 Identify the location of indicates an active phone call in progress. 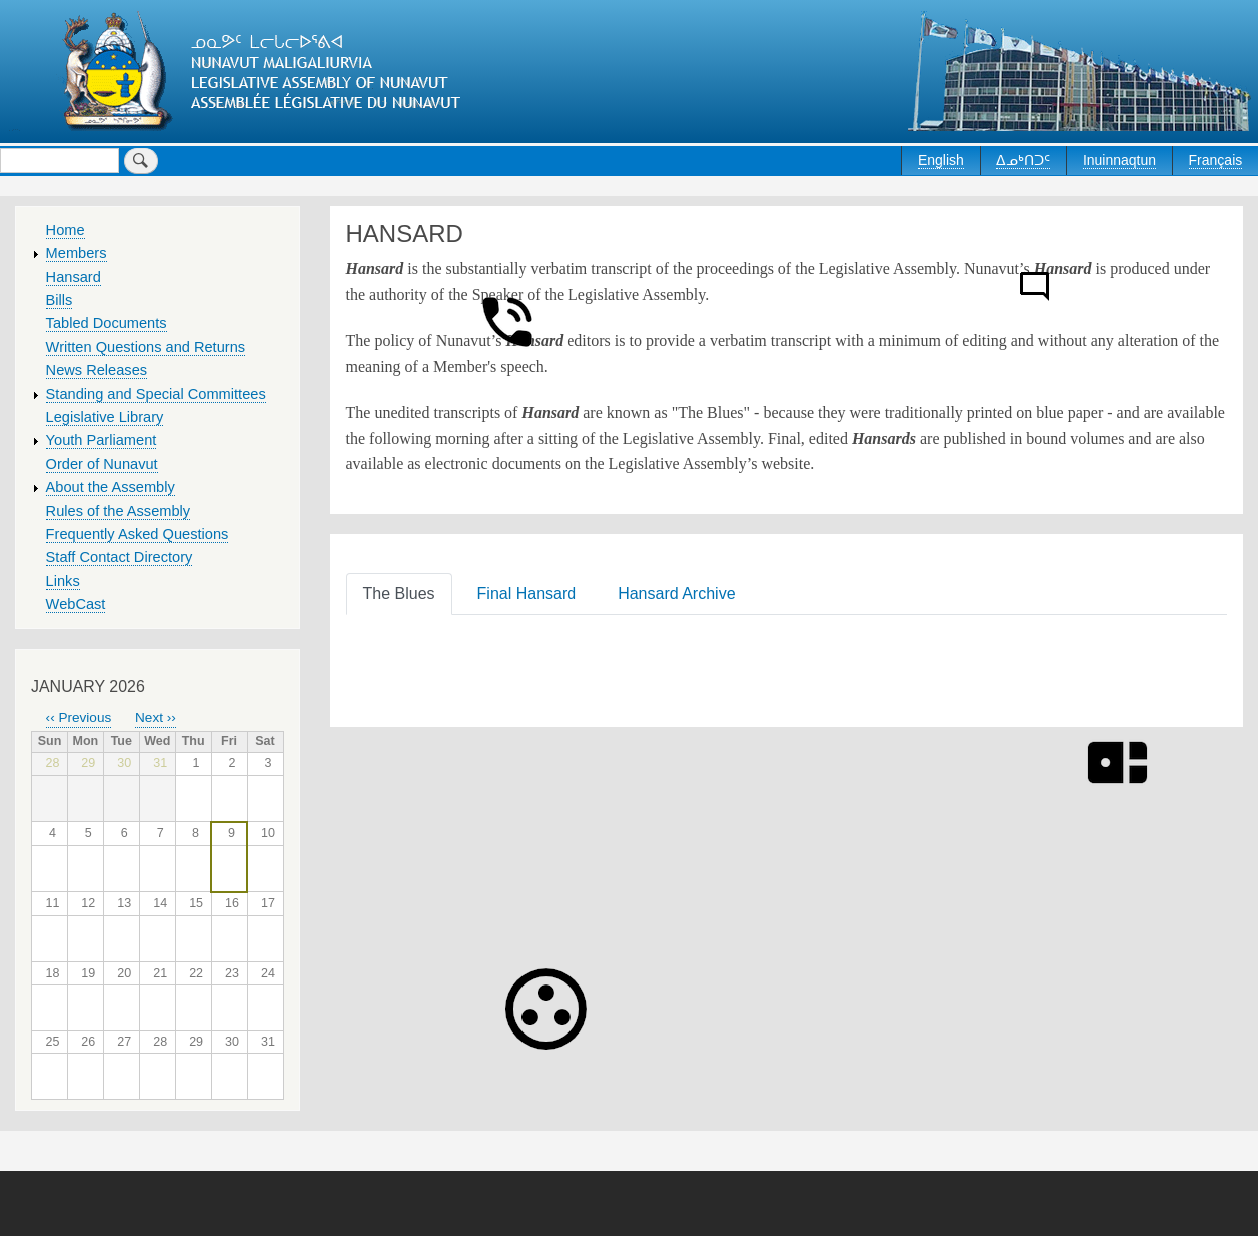
(507, 322).